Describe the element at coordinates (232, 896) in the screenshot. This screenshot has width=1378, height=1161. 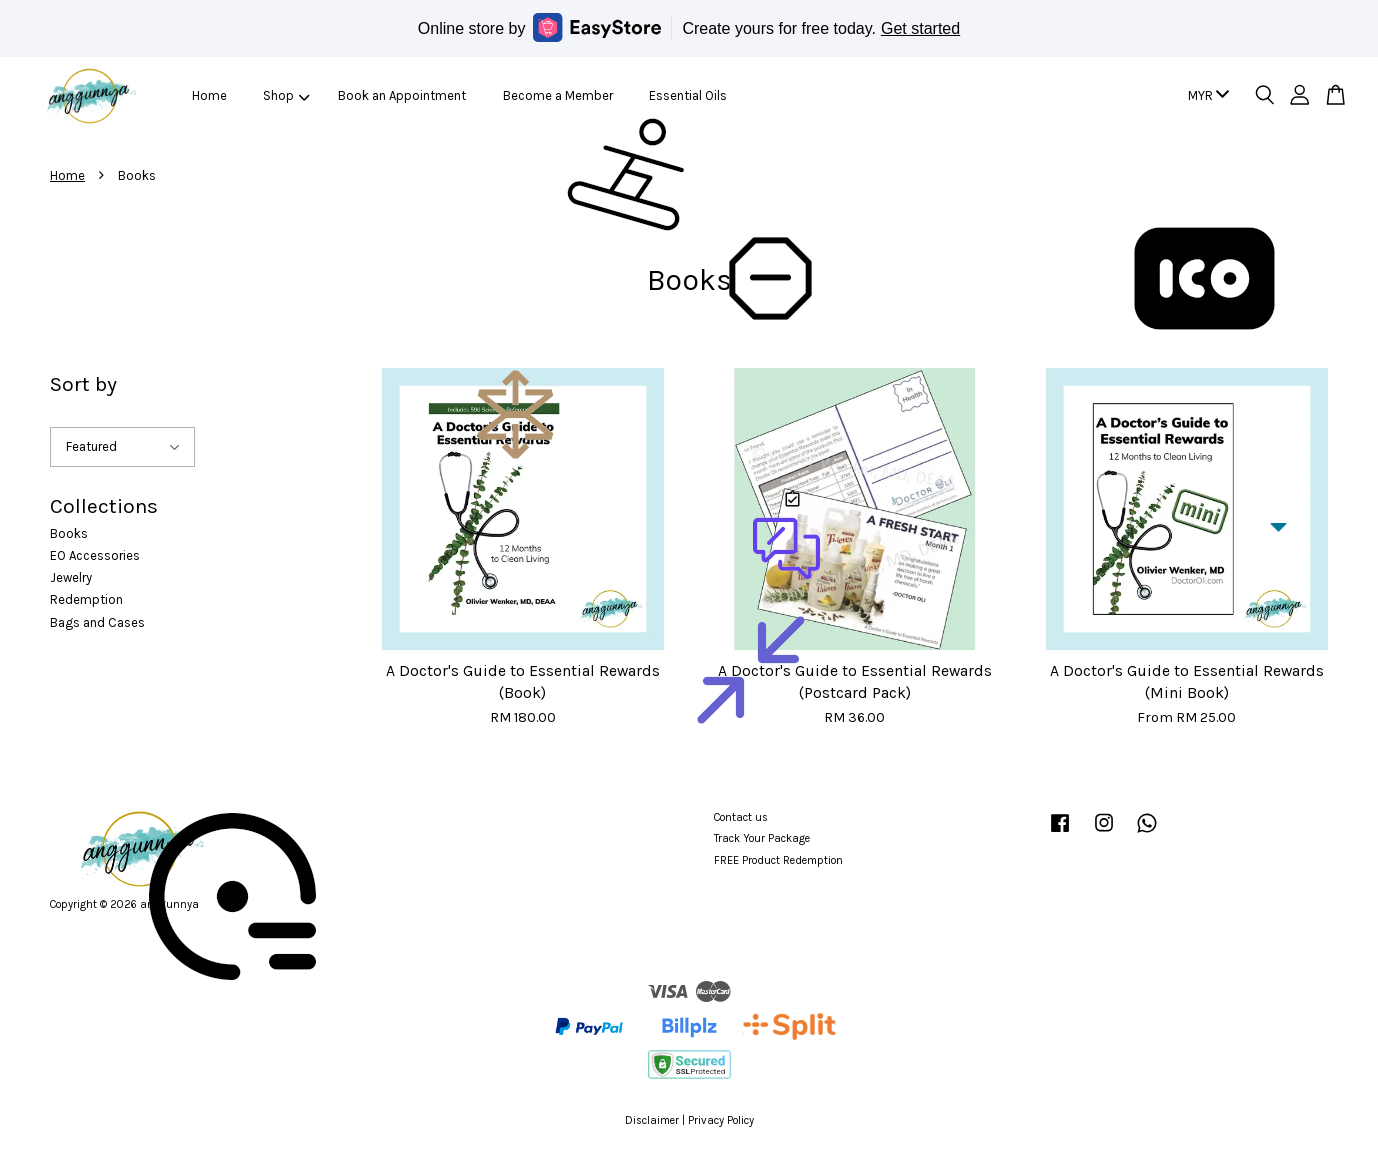
I see `view issue tracking timeline` at that location.